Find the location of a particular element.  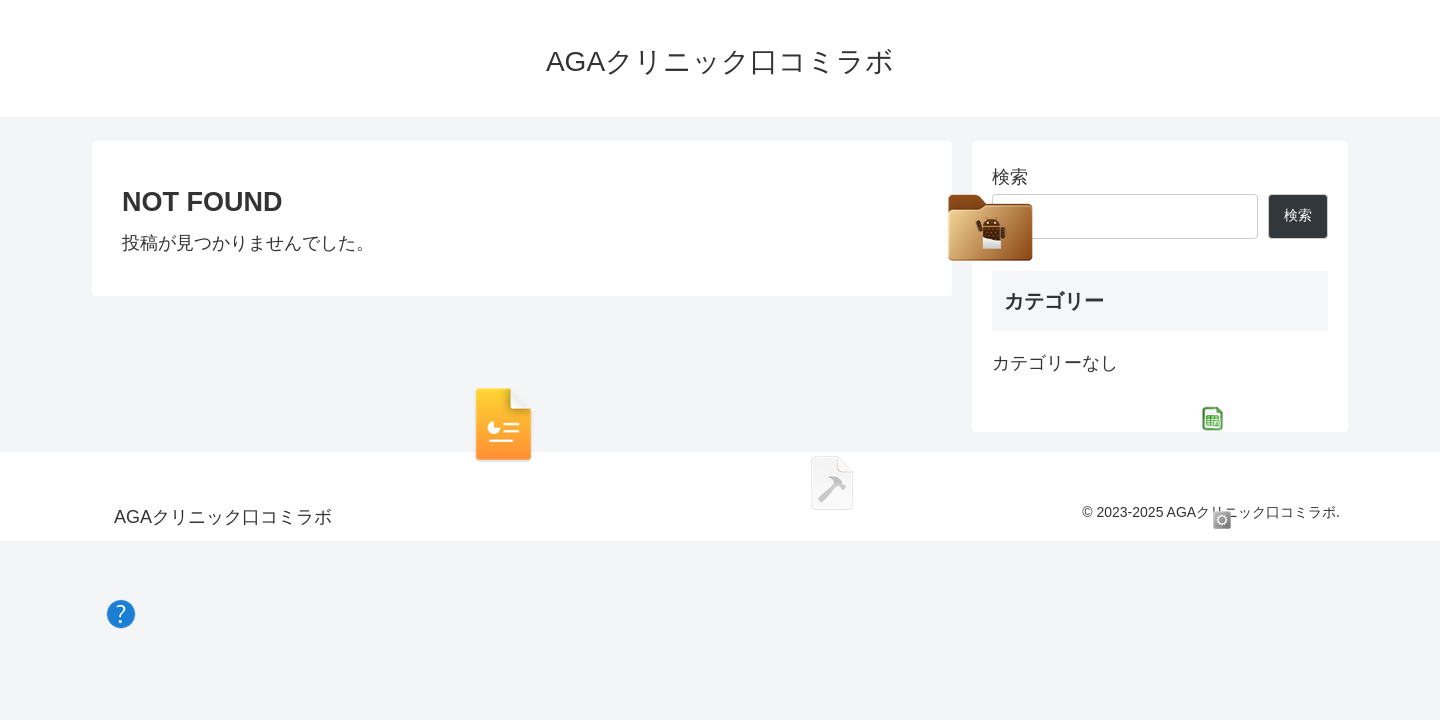

open a spreadsheet template file is located at coordinates (1212, 418).